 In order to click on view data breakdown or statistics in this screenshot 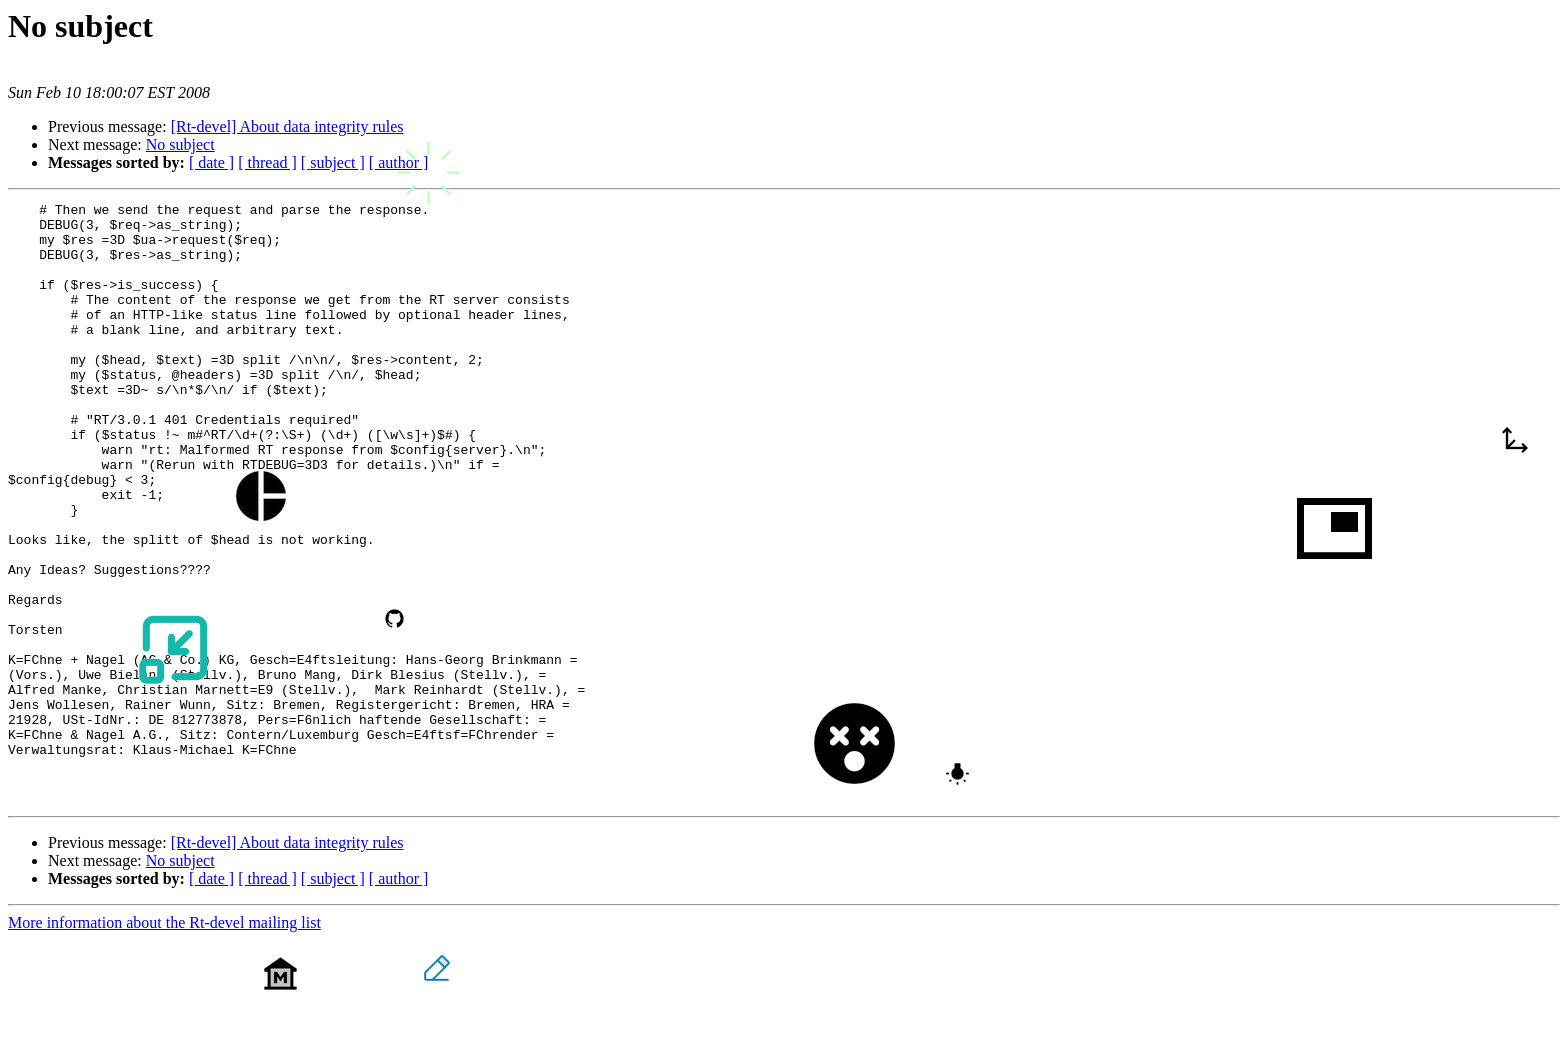, I will do `click(261, 496)`.